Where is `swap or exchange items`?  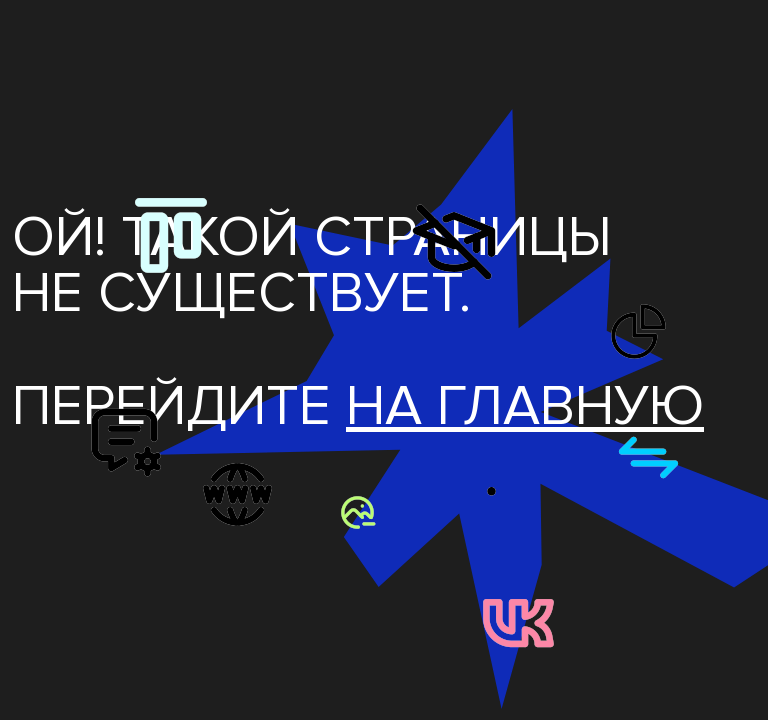
swap or exchange items is located at coordinates (648, 457).